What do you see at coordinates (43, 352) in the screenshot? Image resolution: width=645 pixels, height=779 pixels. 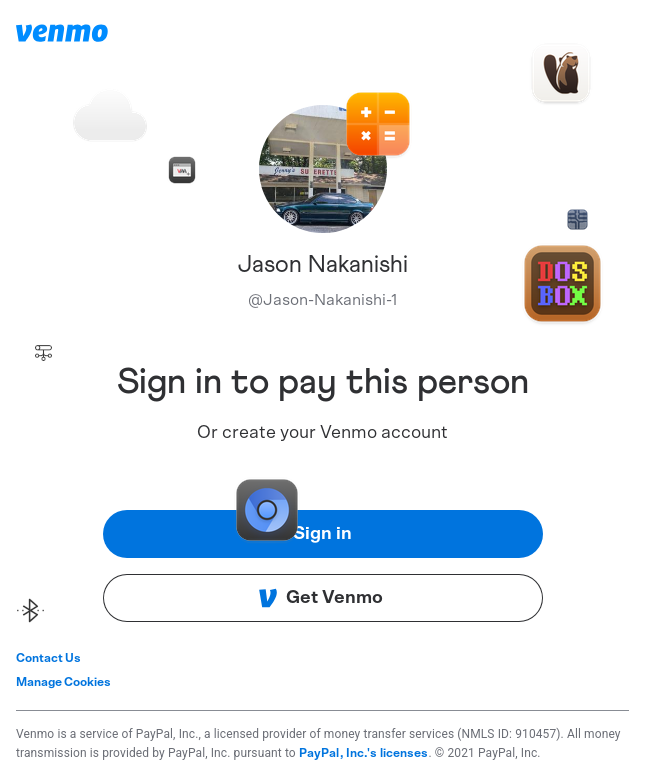 I see `configure network proxy settings` at bounding box center [43, 352].